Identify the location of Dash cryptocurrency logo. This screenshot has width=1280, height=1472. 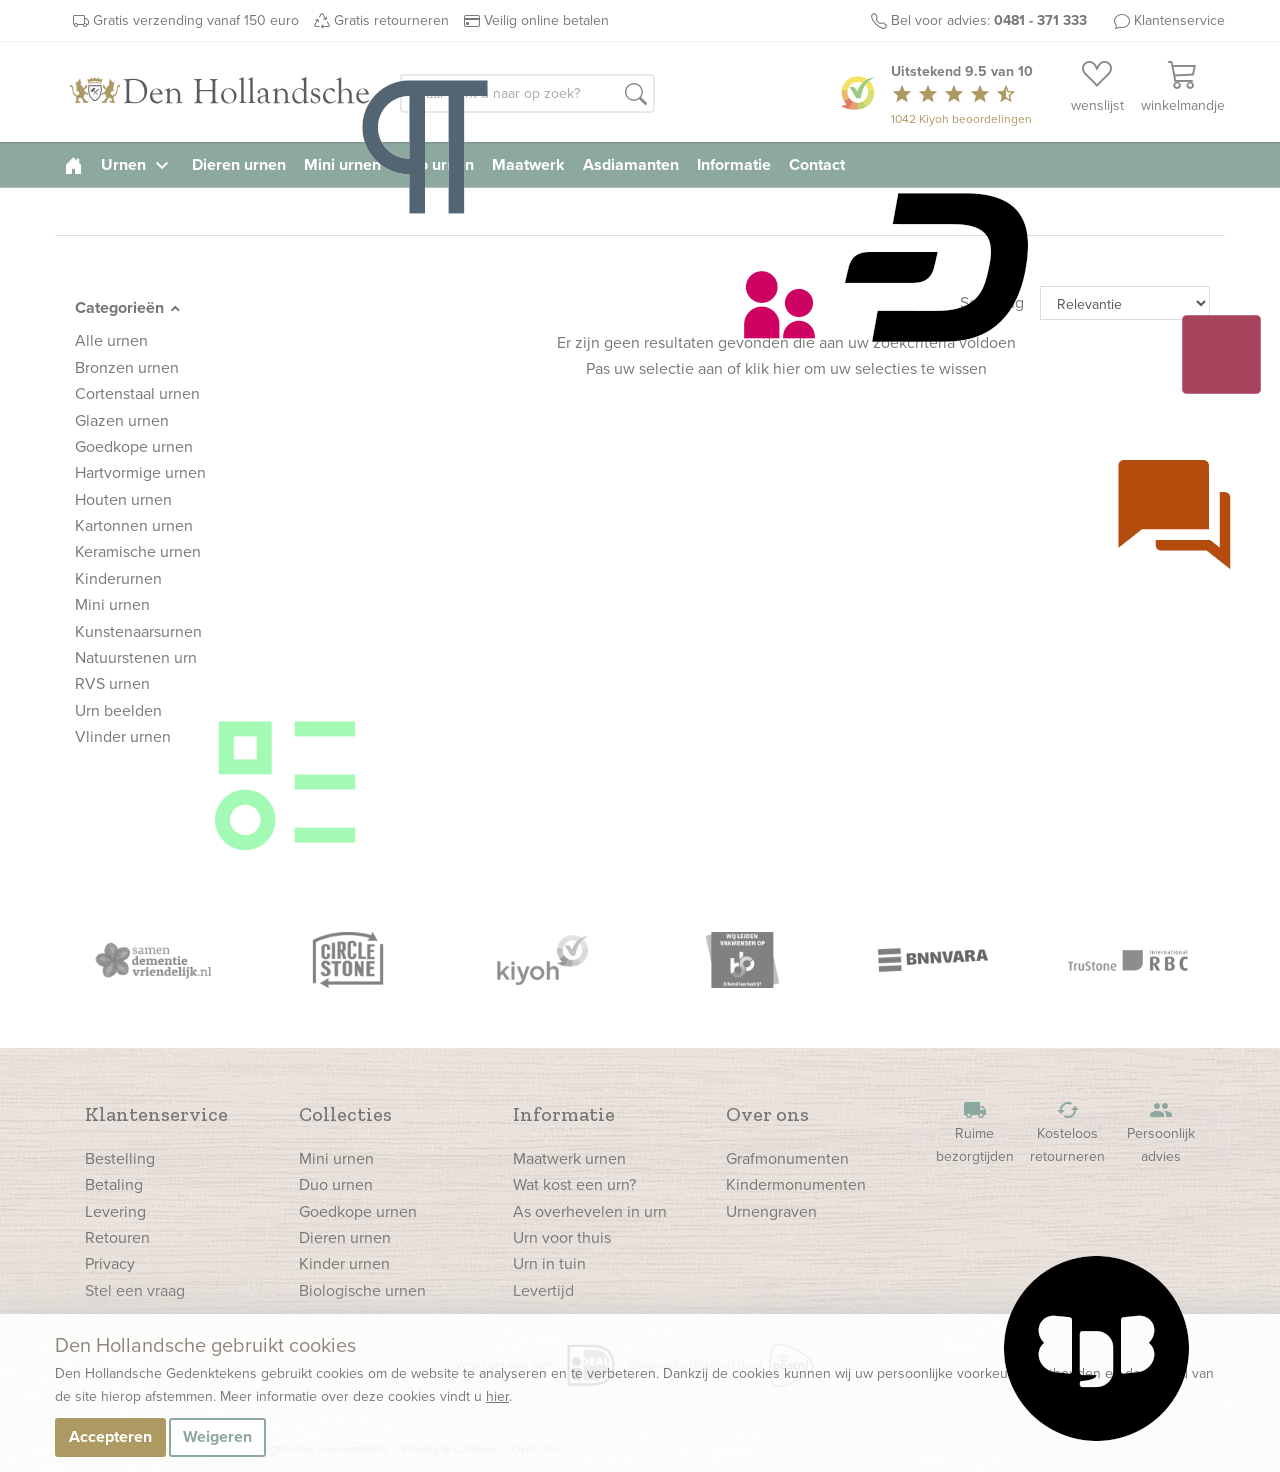
(936, 267).